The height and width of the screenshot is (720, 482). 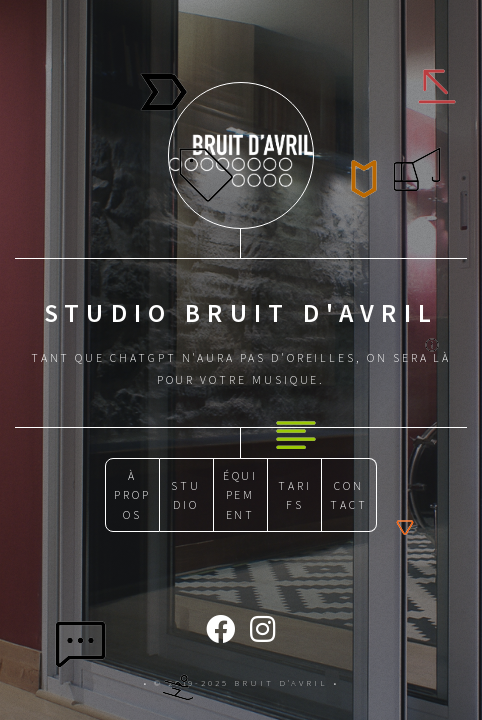 What do you see at coordinates (435, 86) in the screenshot?
I see `move to top-left corner` at bounding box center [435, 86].